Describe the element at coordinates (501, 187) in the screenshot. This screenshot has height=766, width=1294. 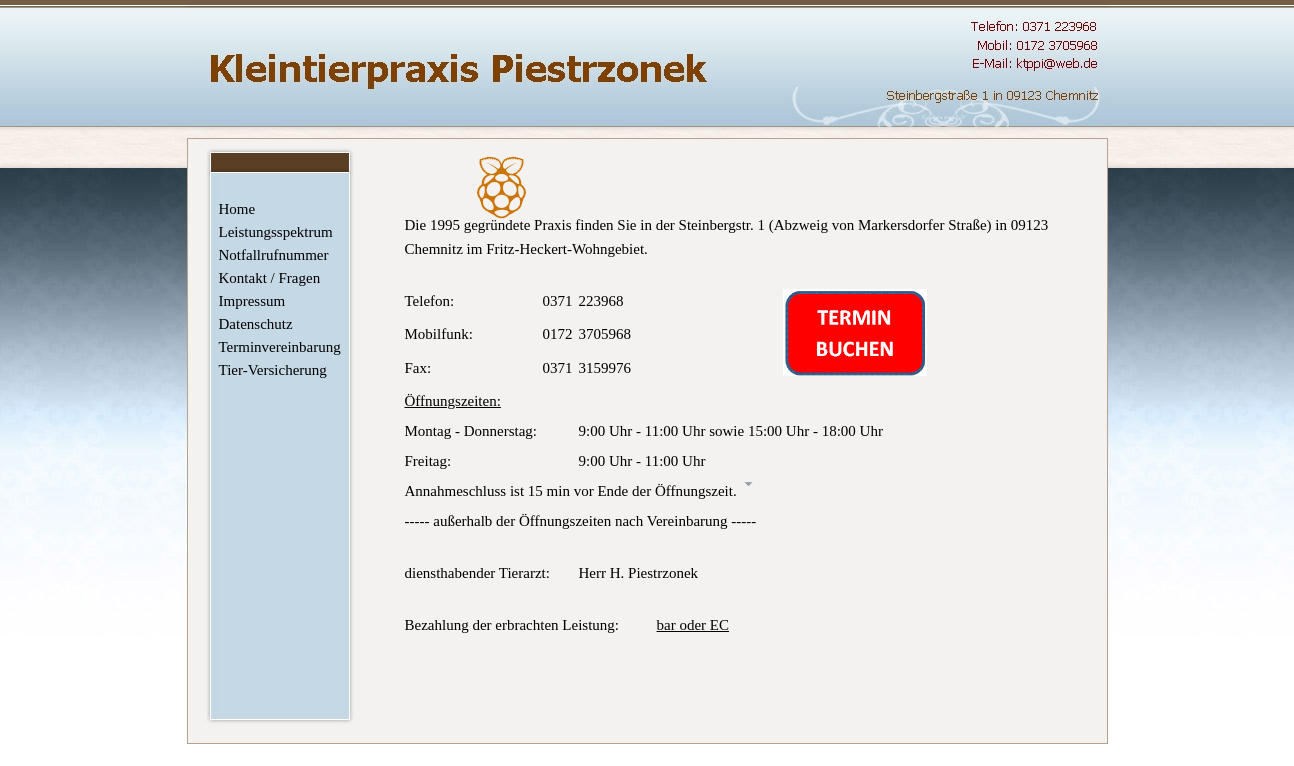
I see `raspberry pi brand logo` at that location.